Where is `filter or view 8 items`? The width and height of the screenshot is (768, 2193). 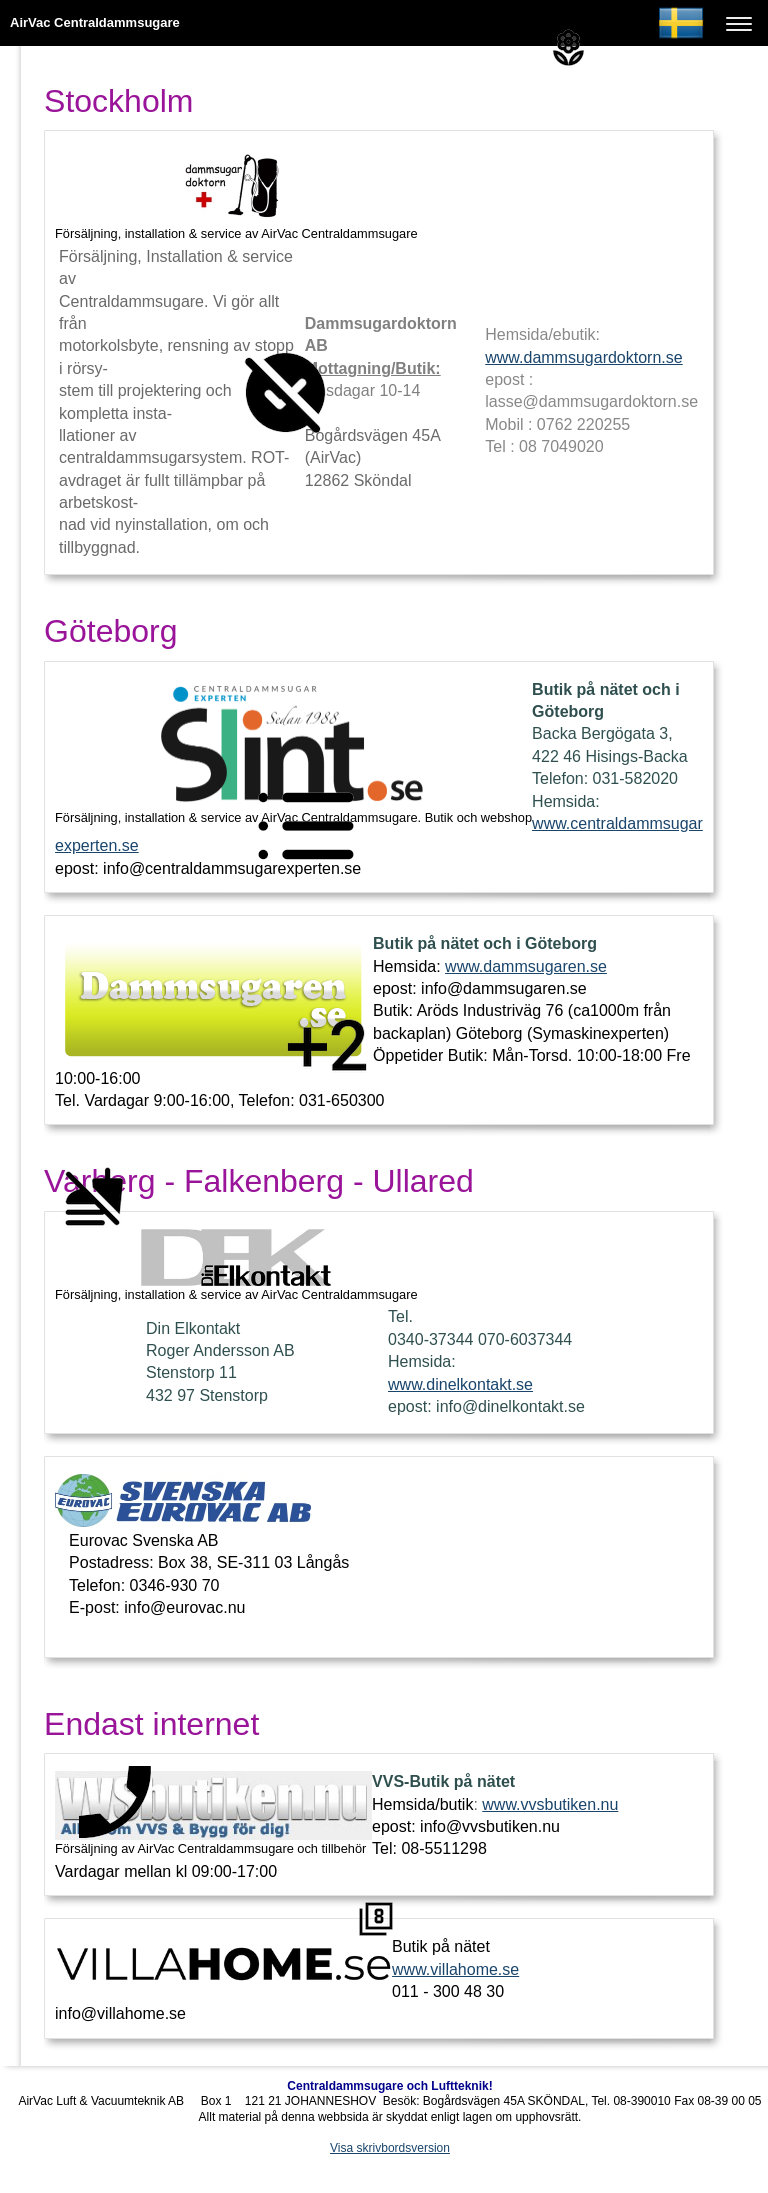
filter or view 8 items is located at coordinates (376, 1919).